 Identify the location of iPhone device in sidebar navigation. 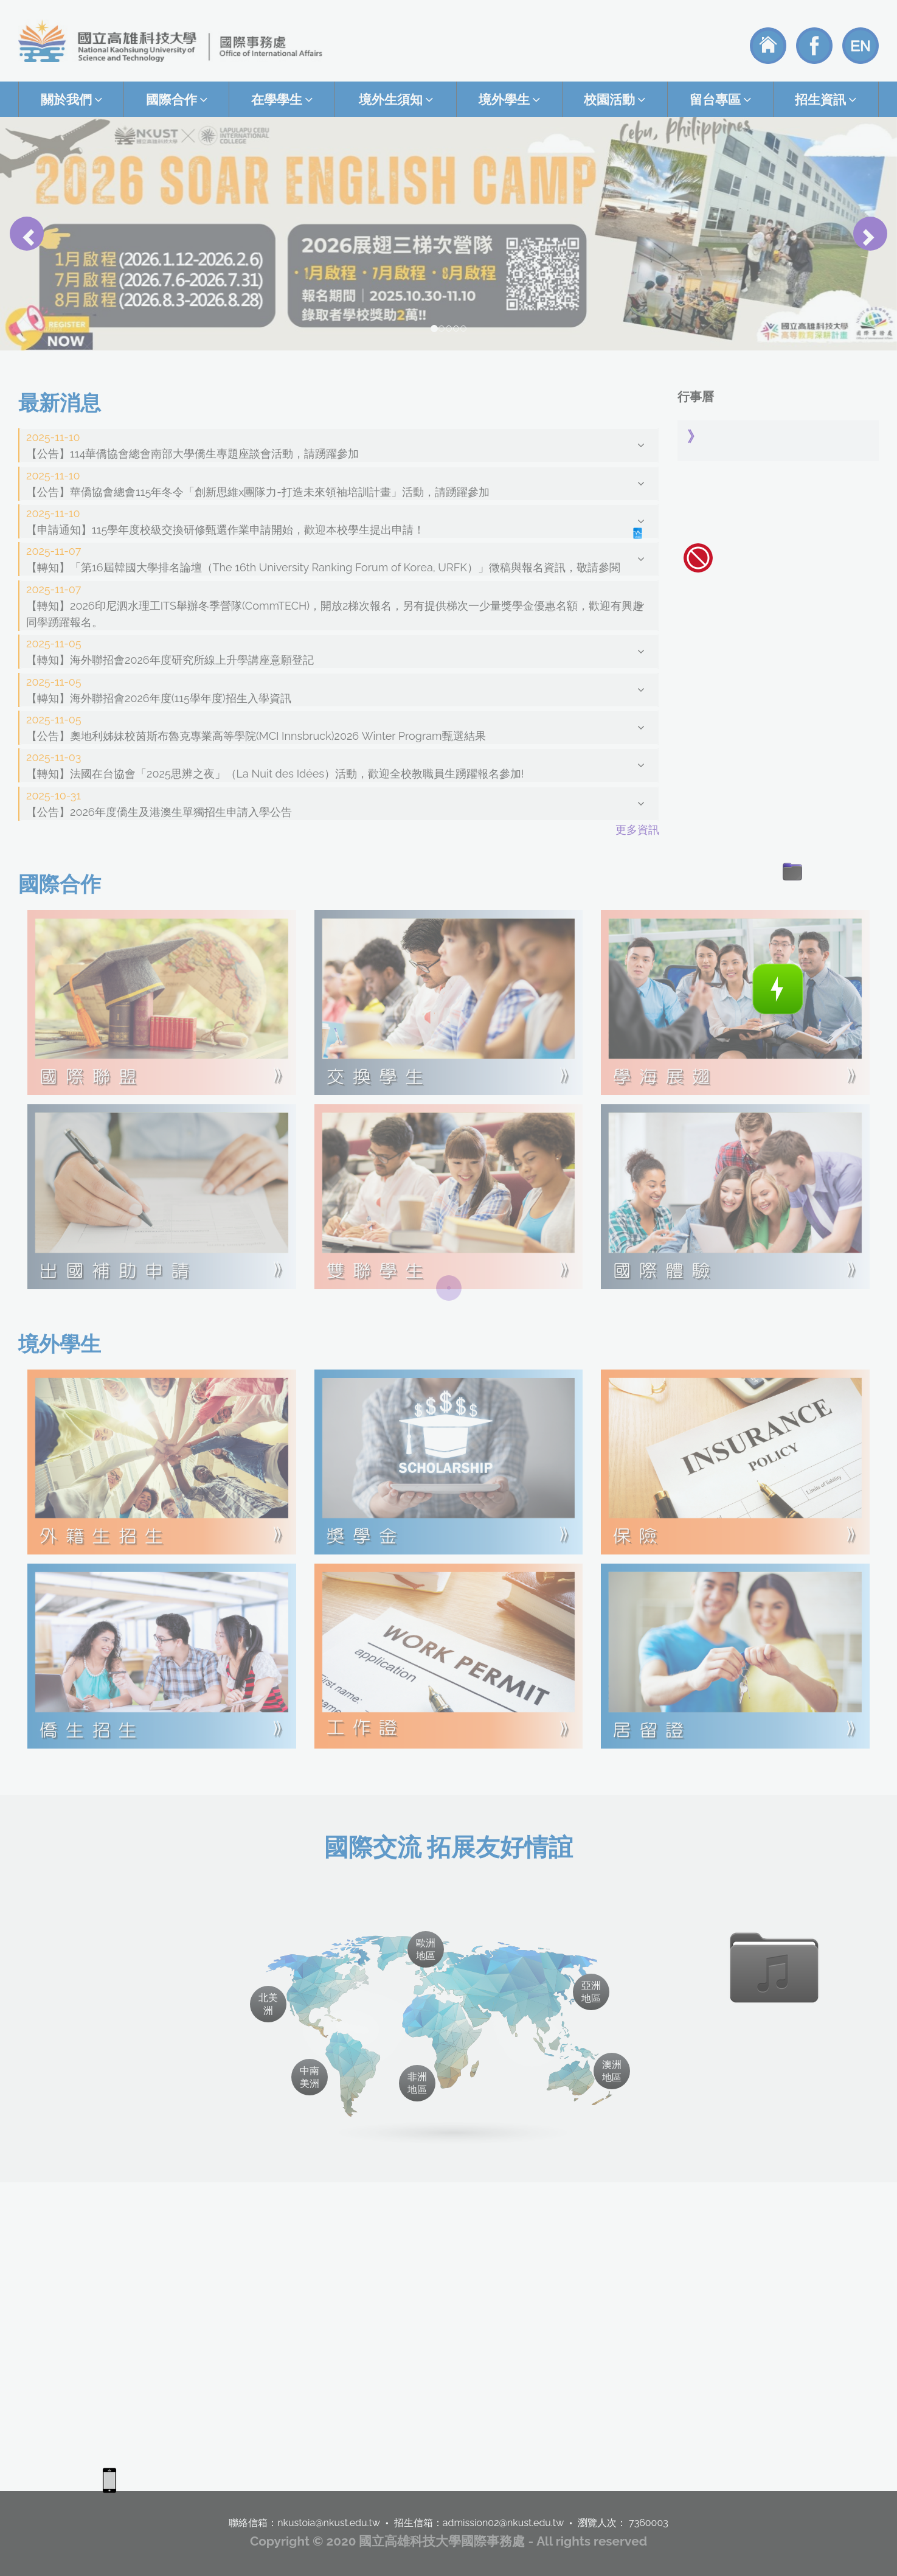
(109, 2480).